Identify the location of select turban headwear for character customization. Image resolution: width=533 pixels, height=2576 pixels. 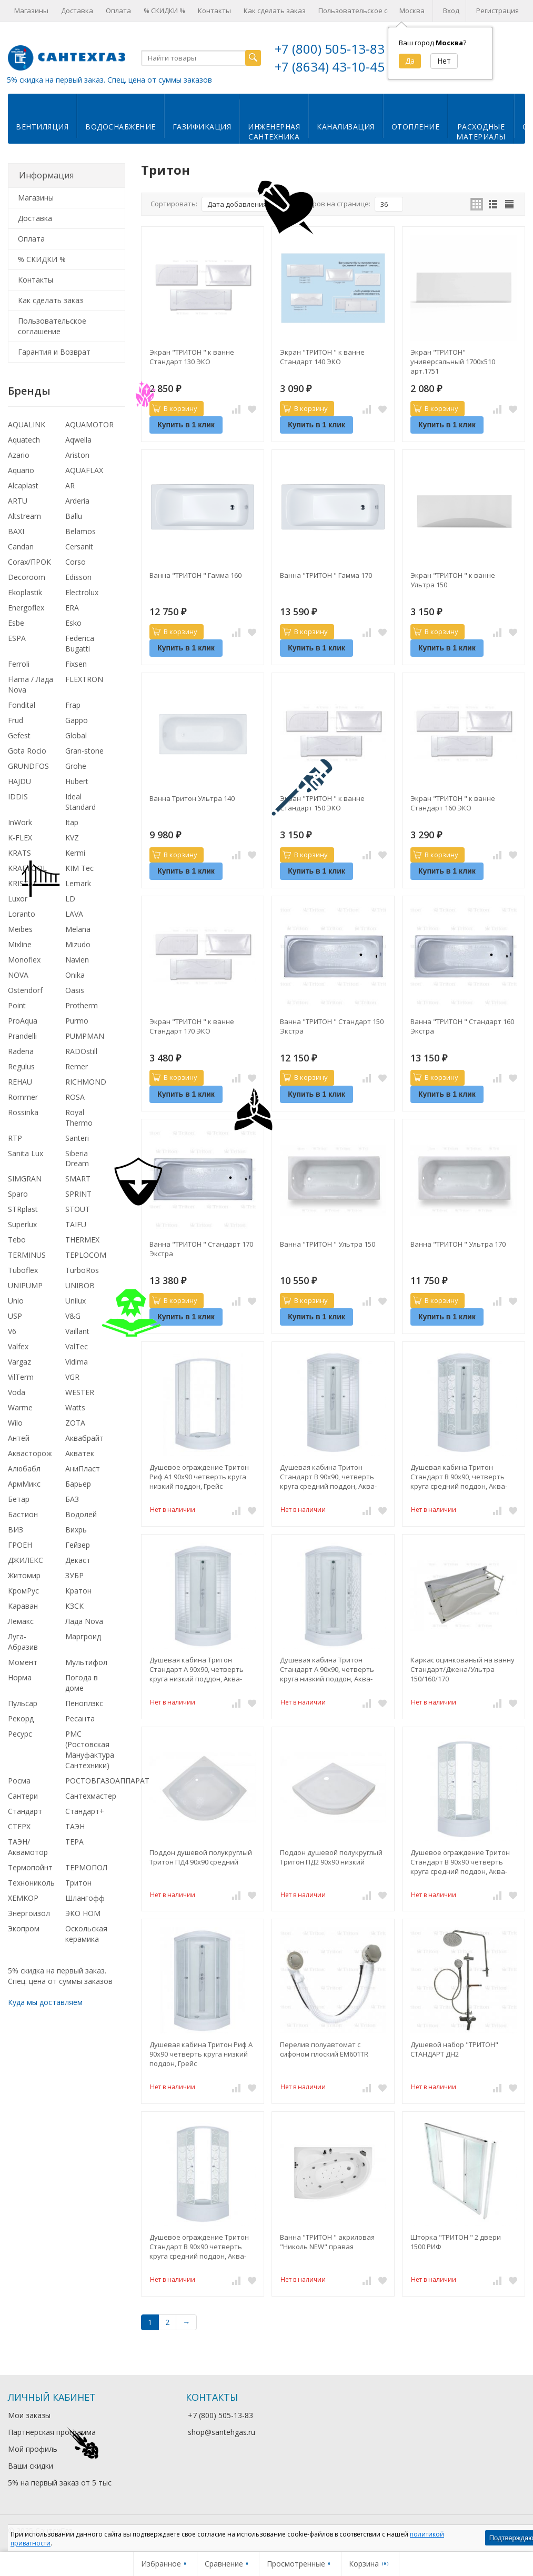
(254, 1109).